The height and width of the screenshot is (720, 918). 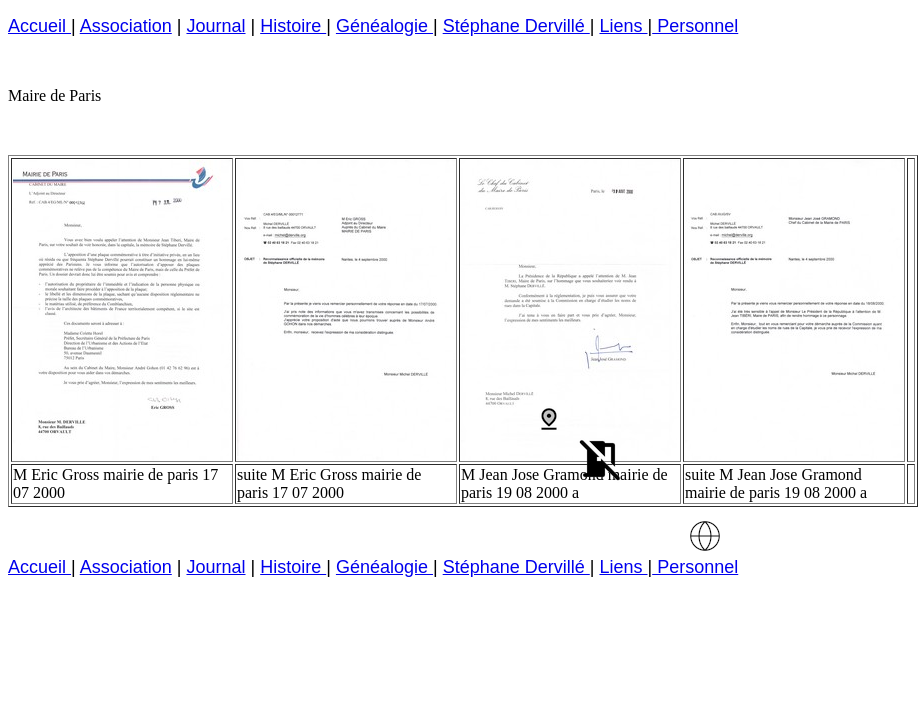 What do you see at coordinates (705, 536) in the screenshot?
I see `switch to global or worldwide view` at bounding box center [705, 536].